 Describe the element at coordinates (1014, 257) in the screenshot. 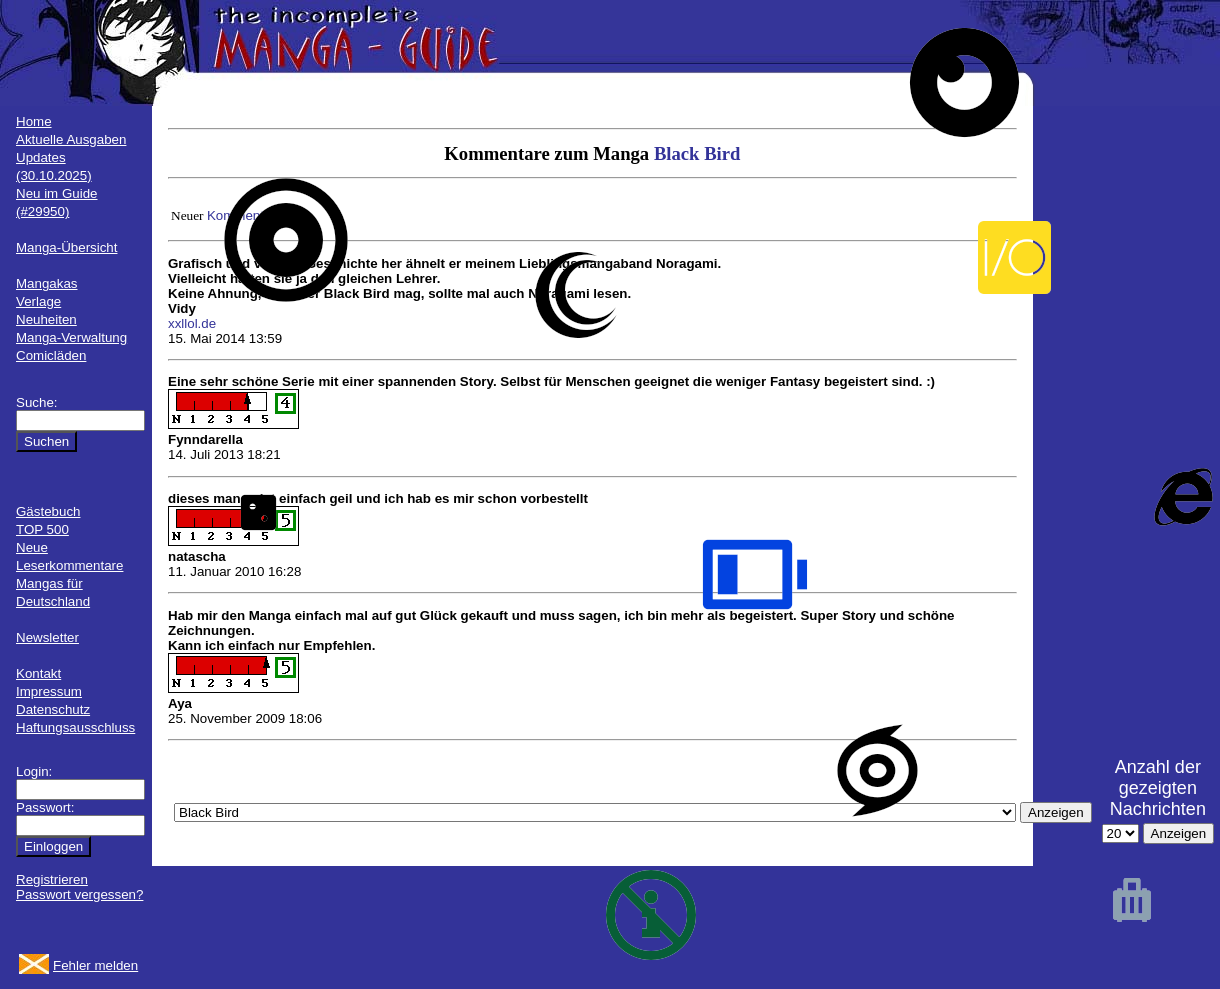

I see `webdriverio automation framework logo` at that location.